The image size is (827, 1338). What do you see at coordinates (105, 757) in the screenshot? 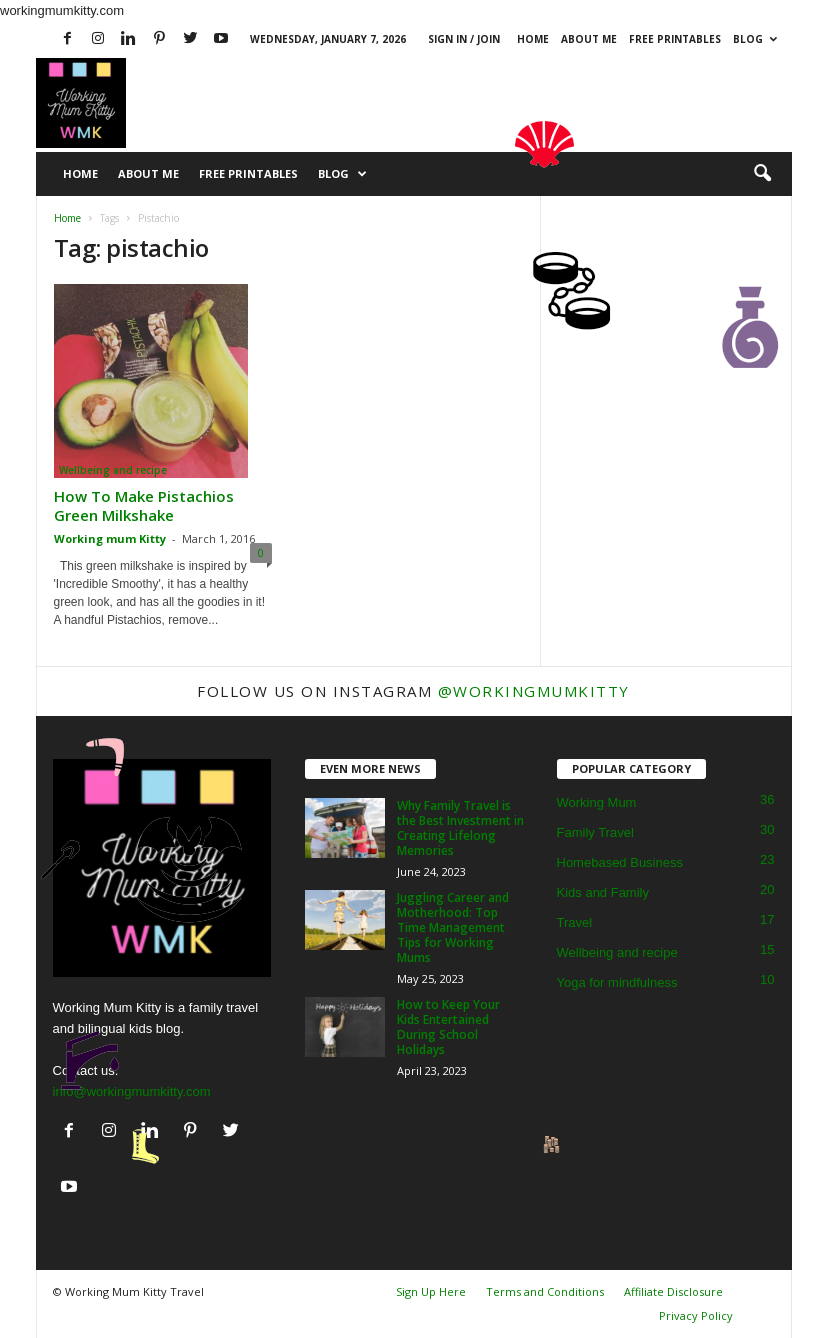
I see `boomerang weapon or tool in a game inventory` at bounding box center [105, 757].